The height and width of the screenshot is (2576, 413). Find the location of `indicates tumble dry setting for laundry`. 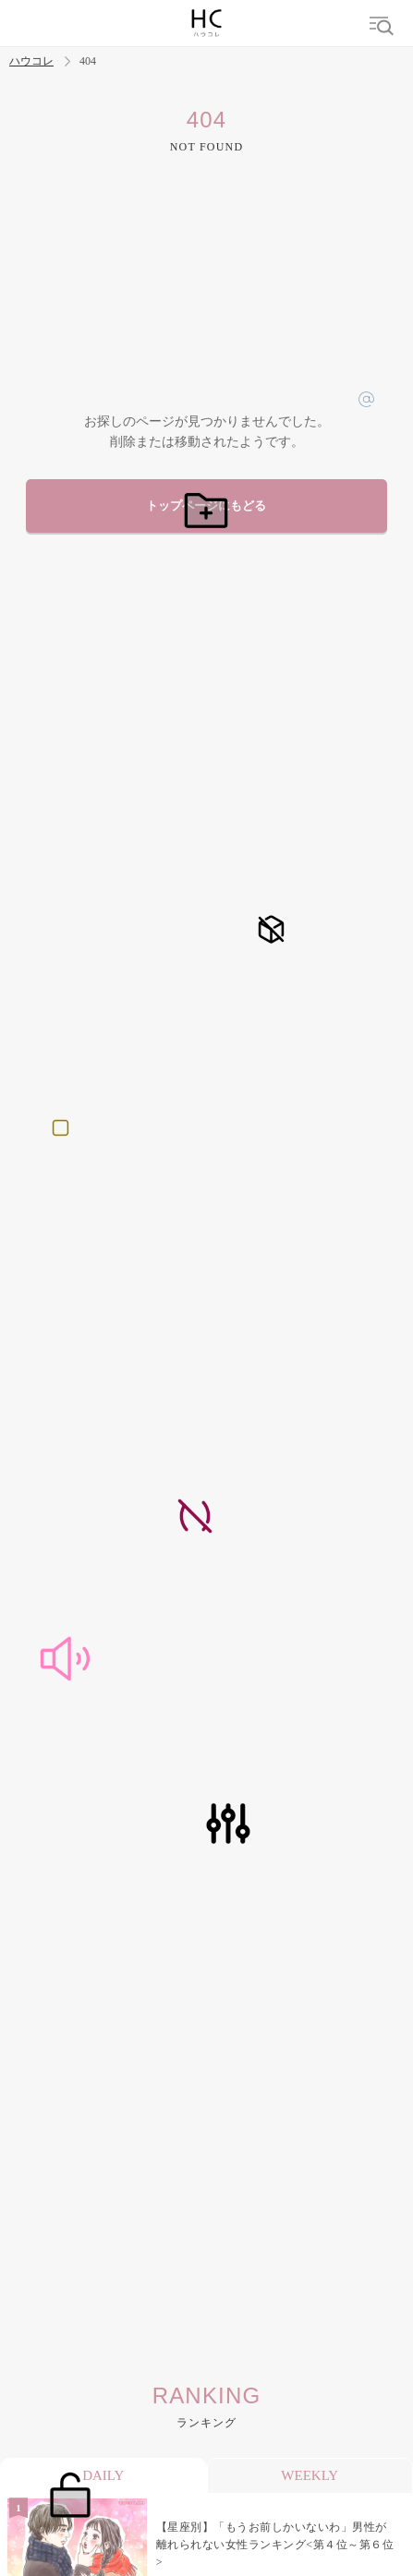

indicates tumble dry setting for laundry is located at coordinates (60, 1127).